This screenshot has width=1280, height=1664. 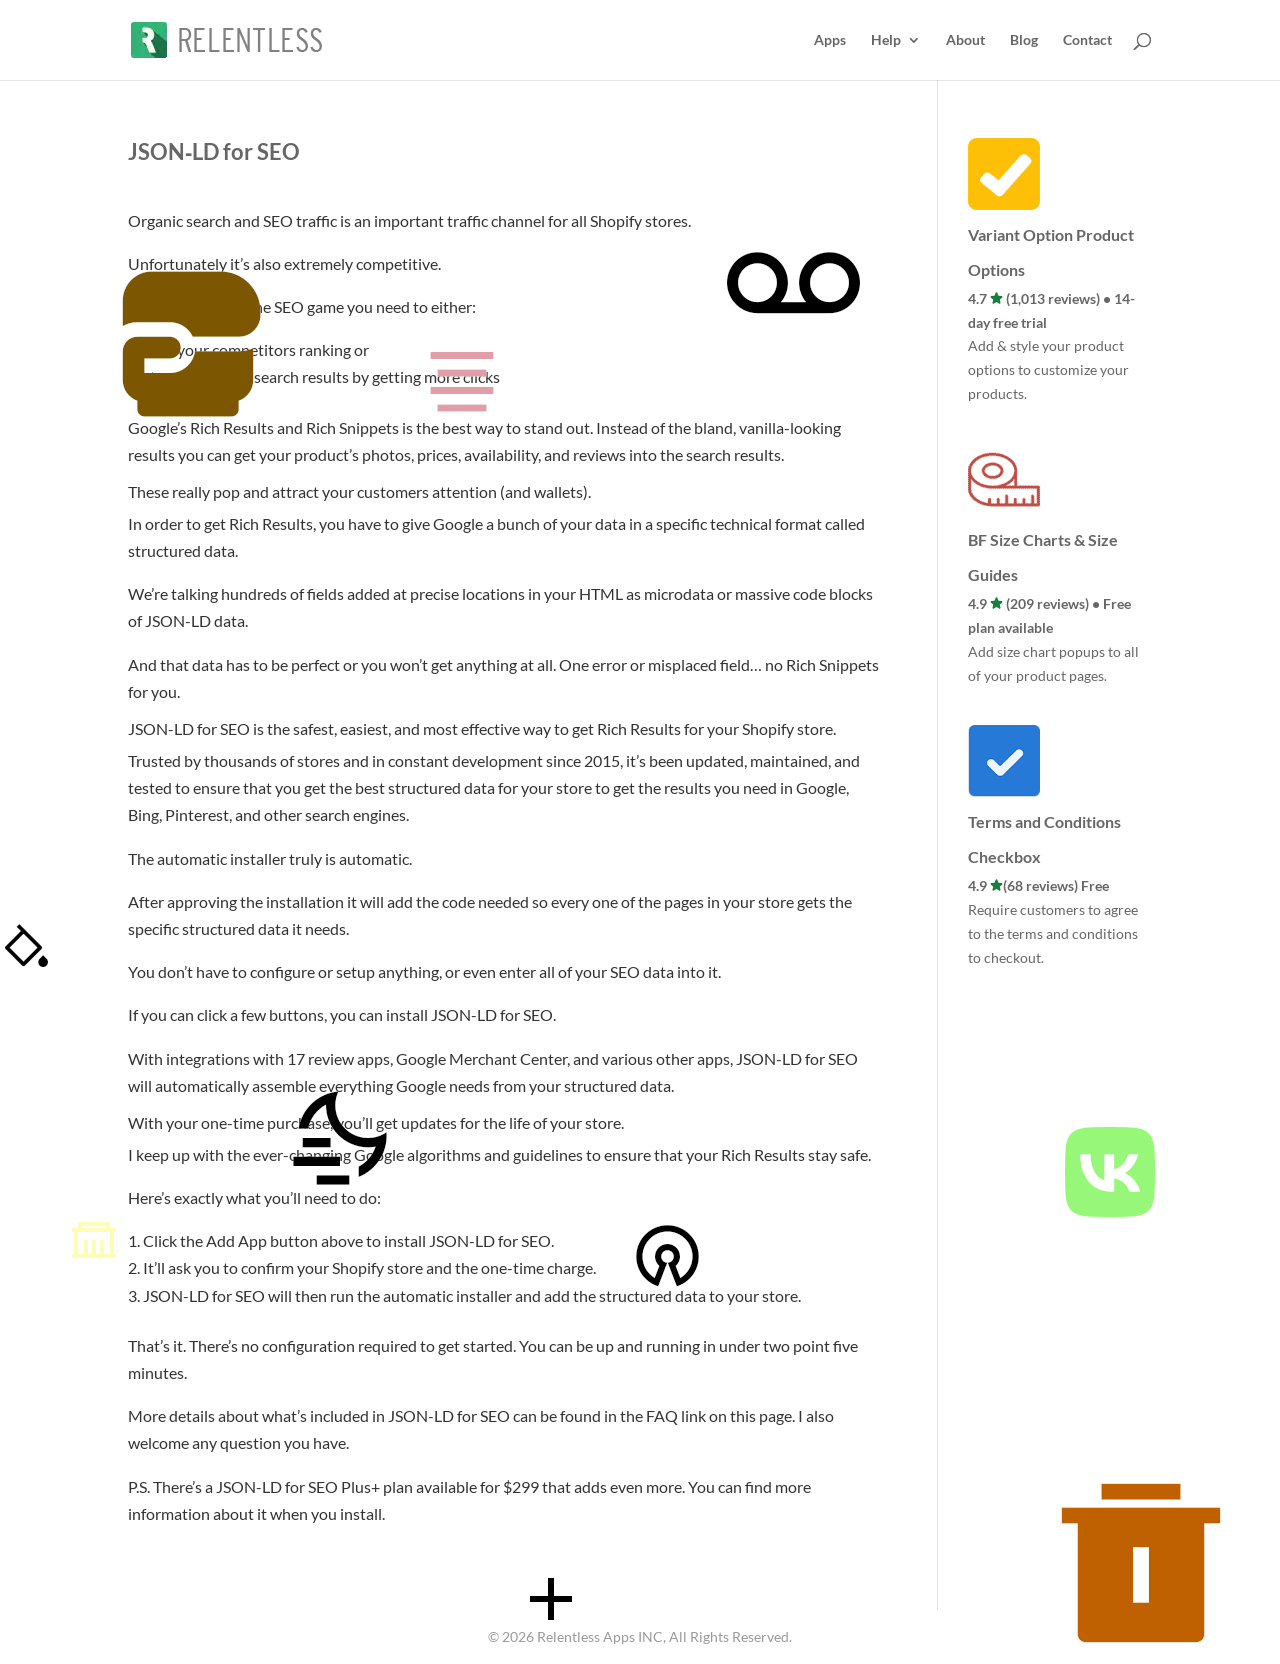 I want to click on delete selected item, so click(x=1141, y=1563).